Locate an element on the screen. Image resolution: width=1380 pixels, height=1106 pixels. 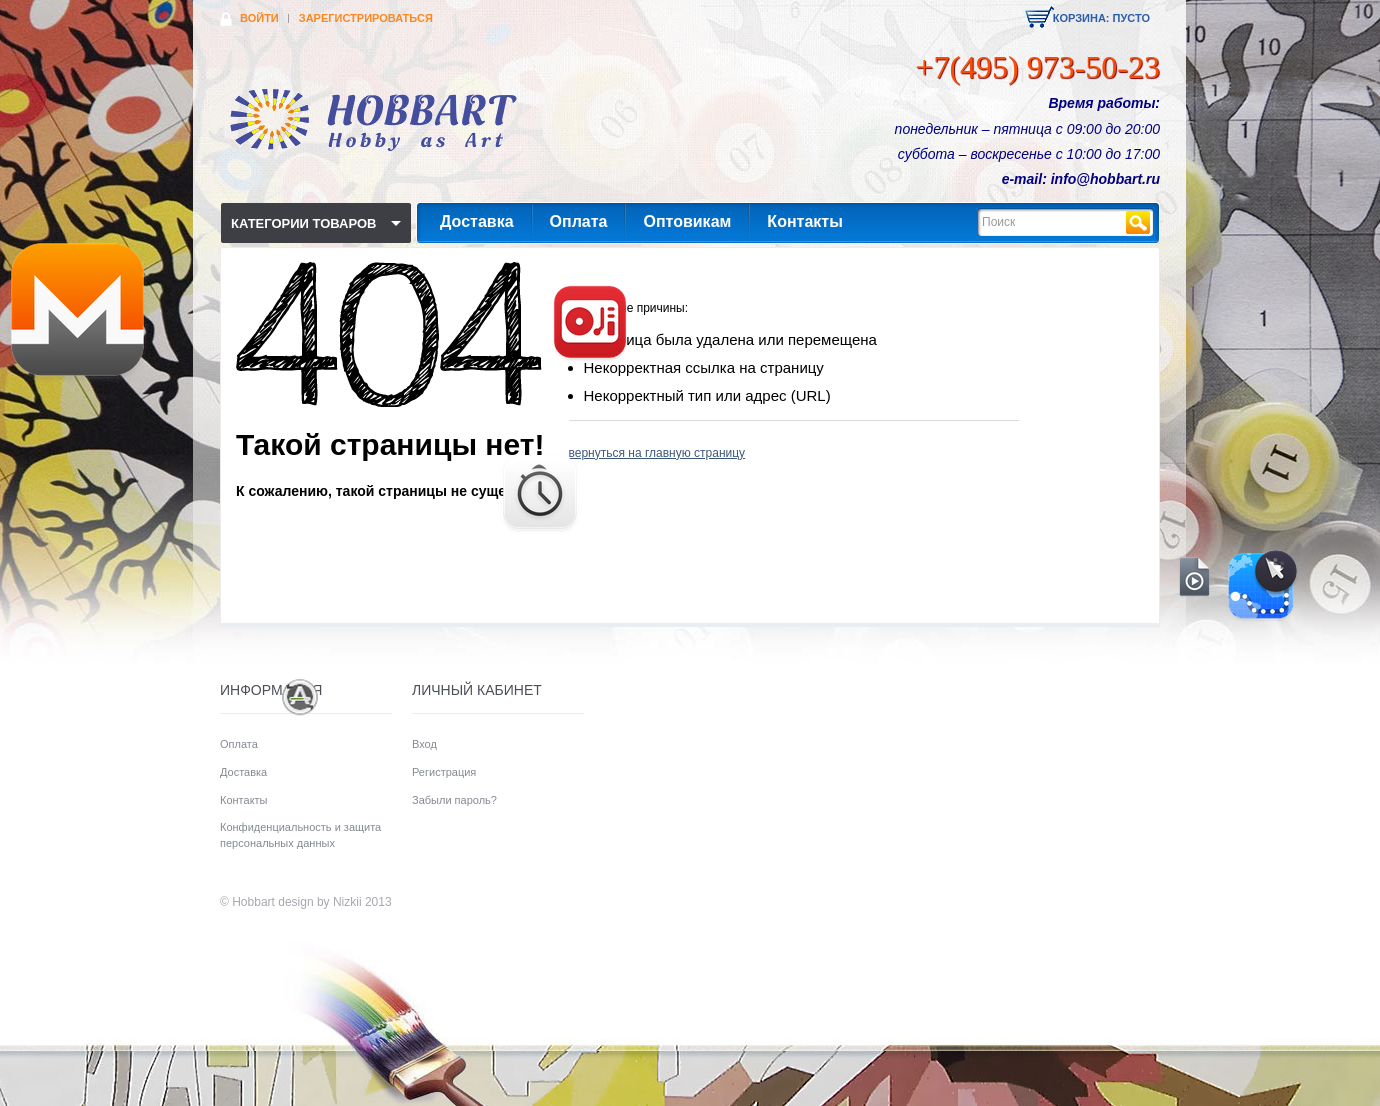
open monophony music player app is located at coordinates (590, 322).